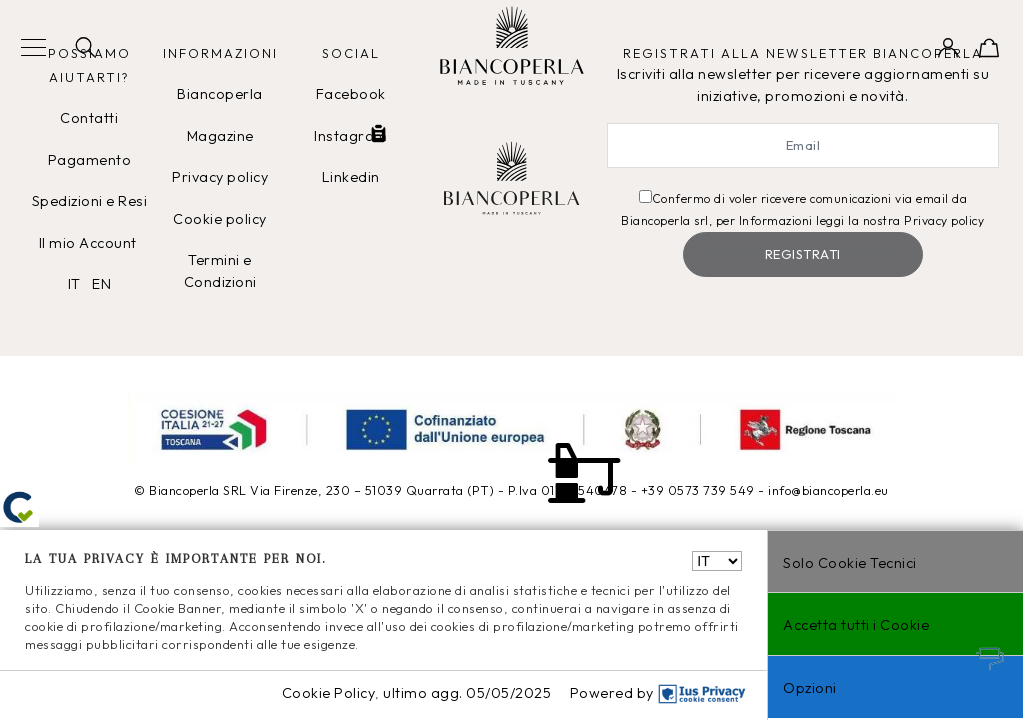  What do you see at coordinates (378, 133) in the screenshot?
I see `view clipboard contents` at bounding box center [378, 133].